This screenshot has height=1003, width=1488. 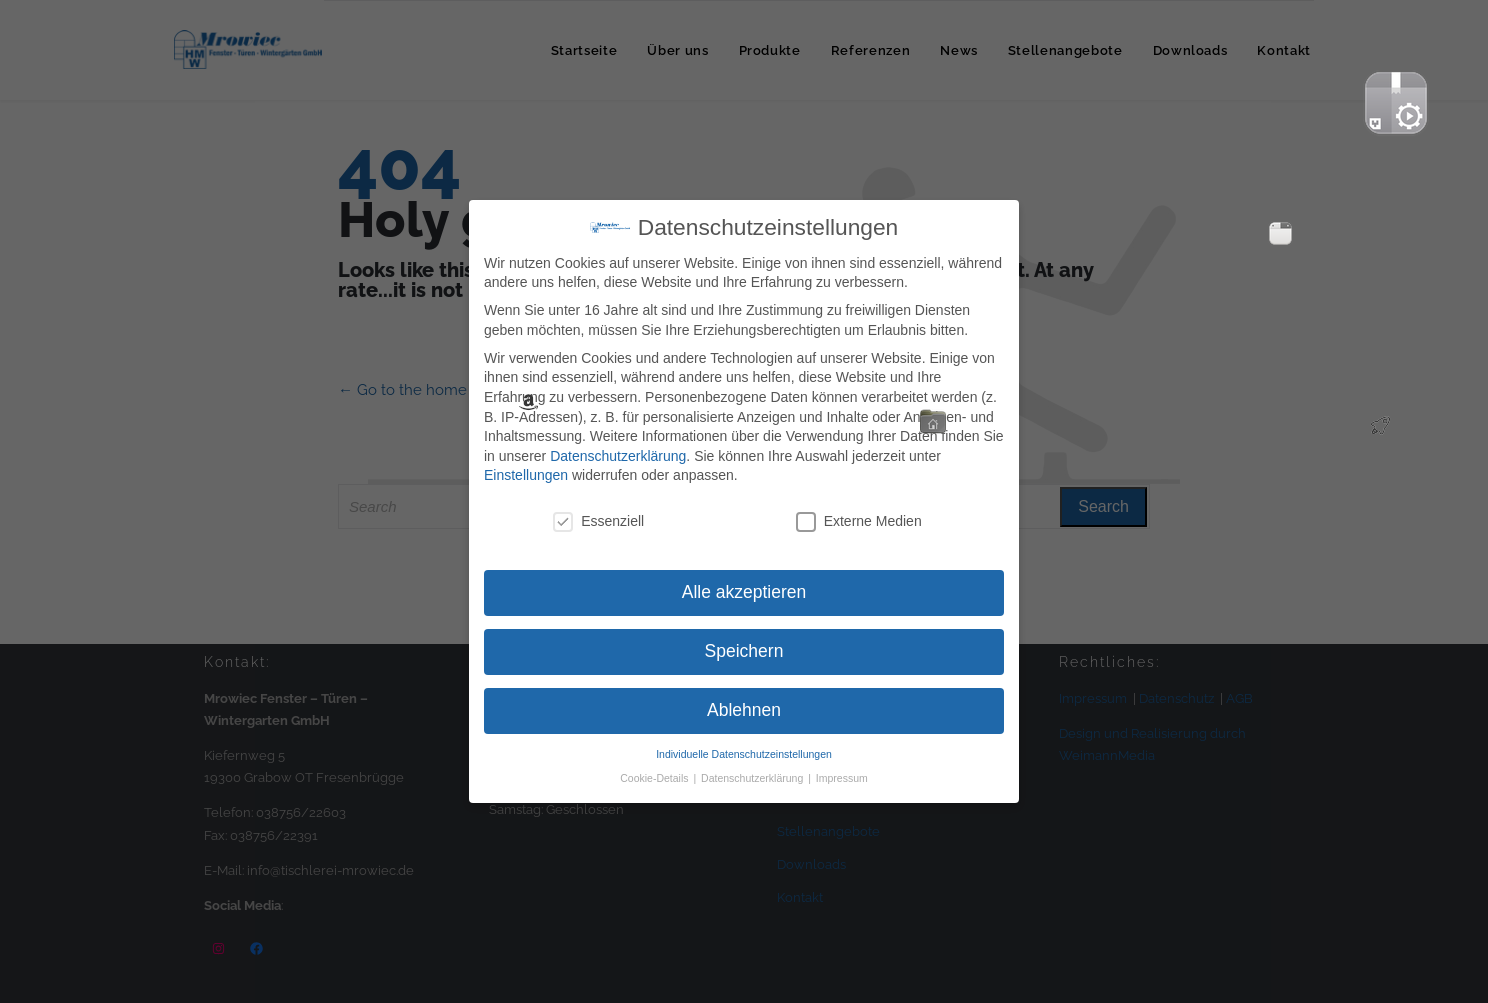 I want to click on customize window decoration settings, so click(x=1280, y=233).